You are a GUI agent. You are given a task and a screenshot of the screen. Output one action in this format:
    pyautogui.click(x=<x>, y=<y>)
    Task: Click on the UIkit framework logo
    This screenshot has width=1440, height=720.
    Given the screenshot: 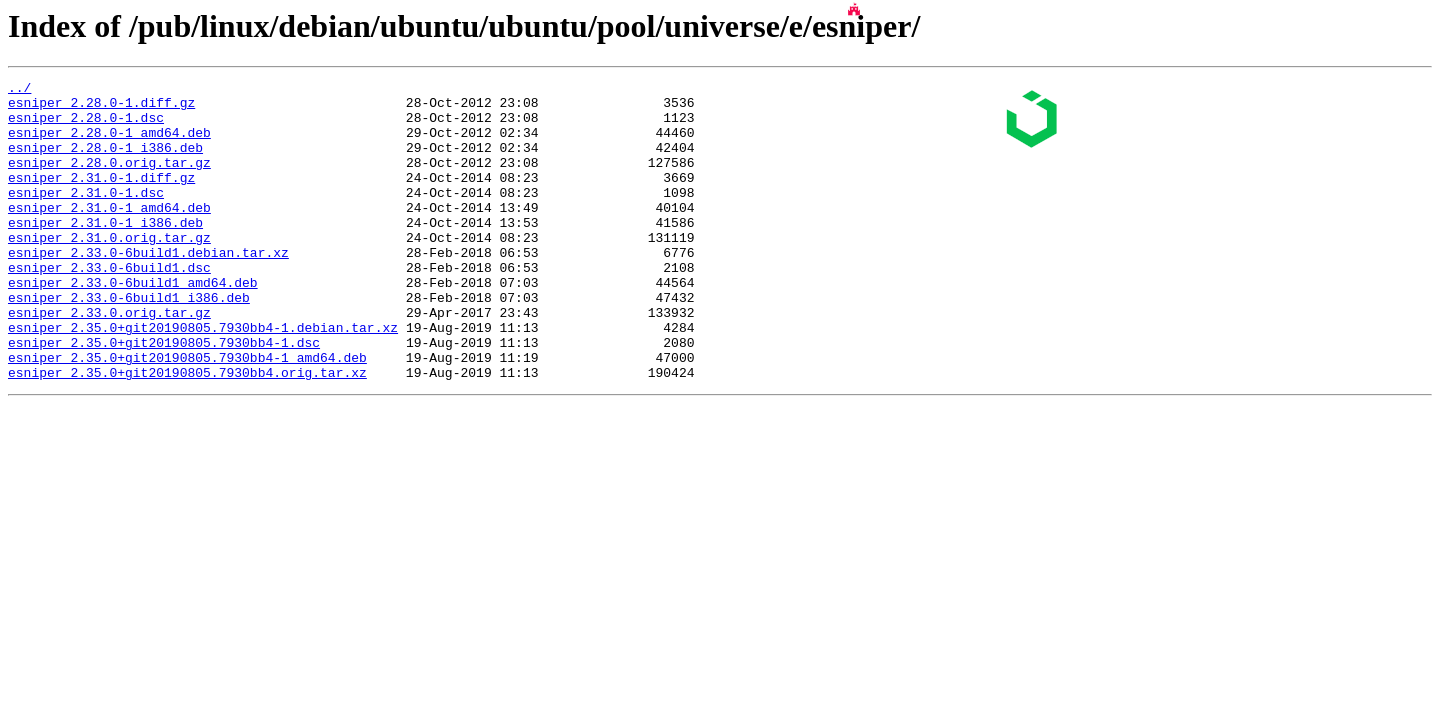 What is the action you would take?
    pyautogui.click(x=1032, y=119)
    